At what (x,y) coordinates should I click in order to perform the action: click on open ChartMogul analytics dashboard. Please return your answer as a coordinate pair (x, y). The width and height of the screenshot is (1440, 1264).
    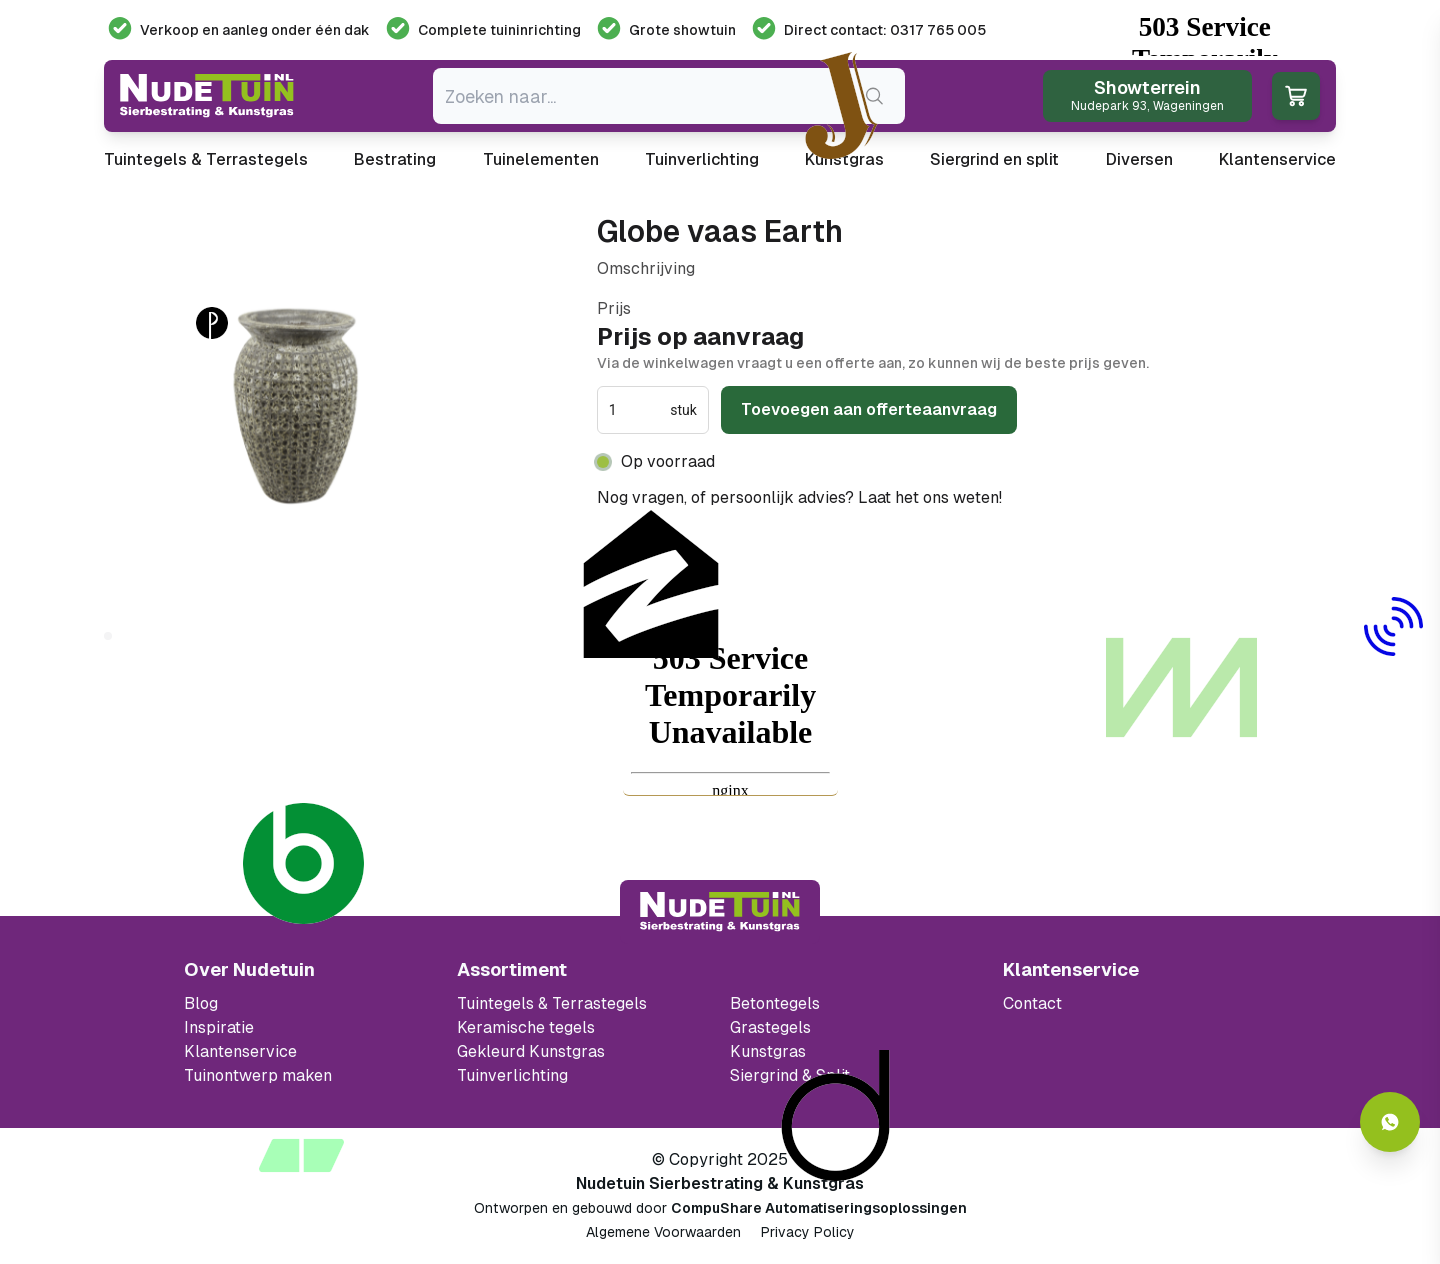
    Looking at the image, I should click on (1181, 687).